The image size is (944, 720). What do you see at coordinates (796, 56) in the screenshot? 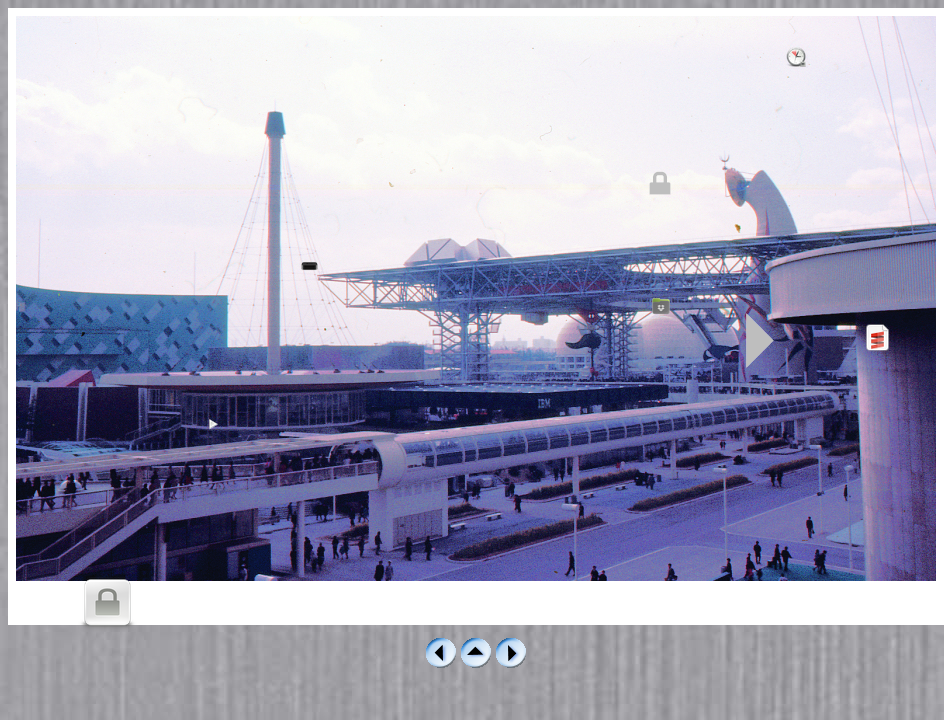
I see `indicates a missed appointment or scheduled event` at bounding box center [796, 56].